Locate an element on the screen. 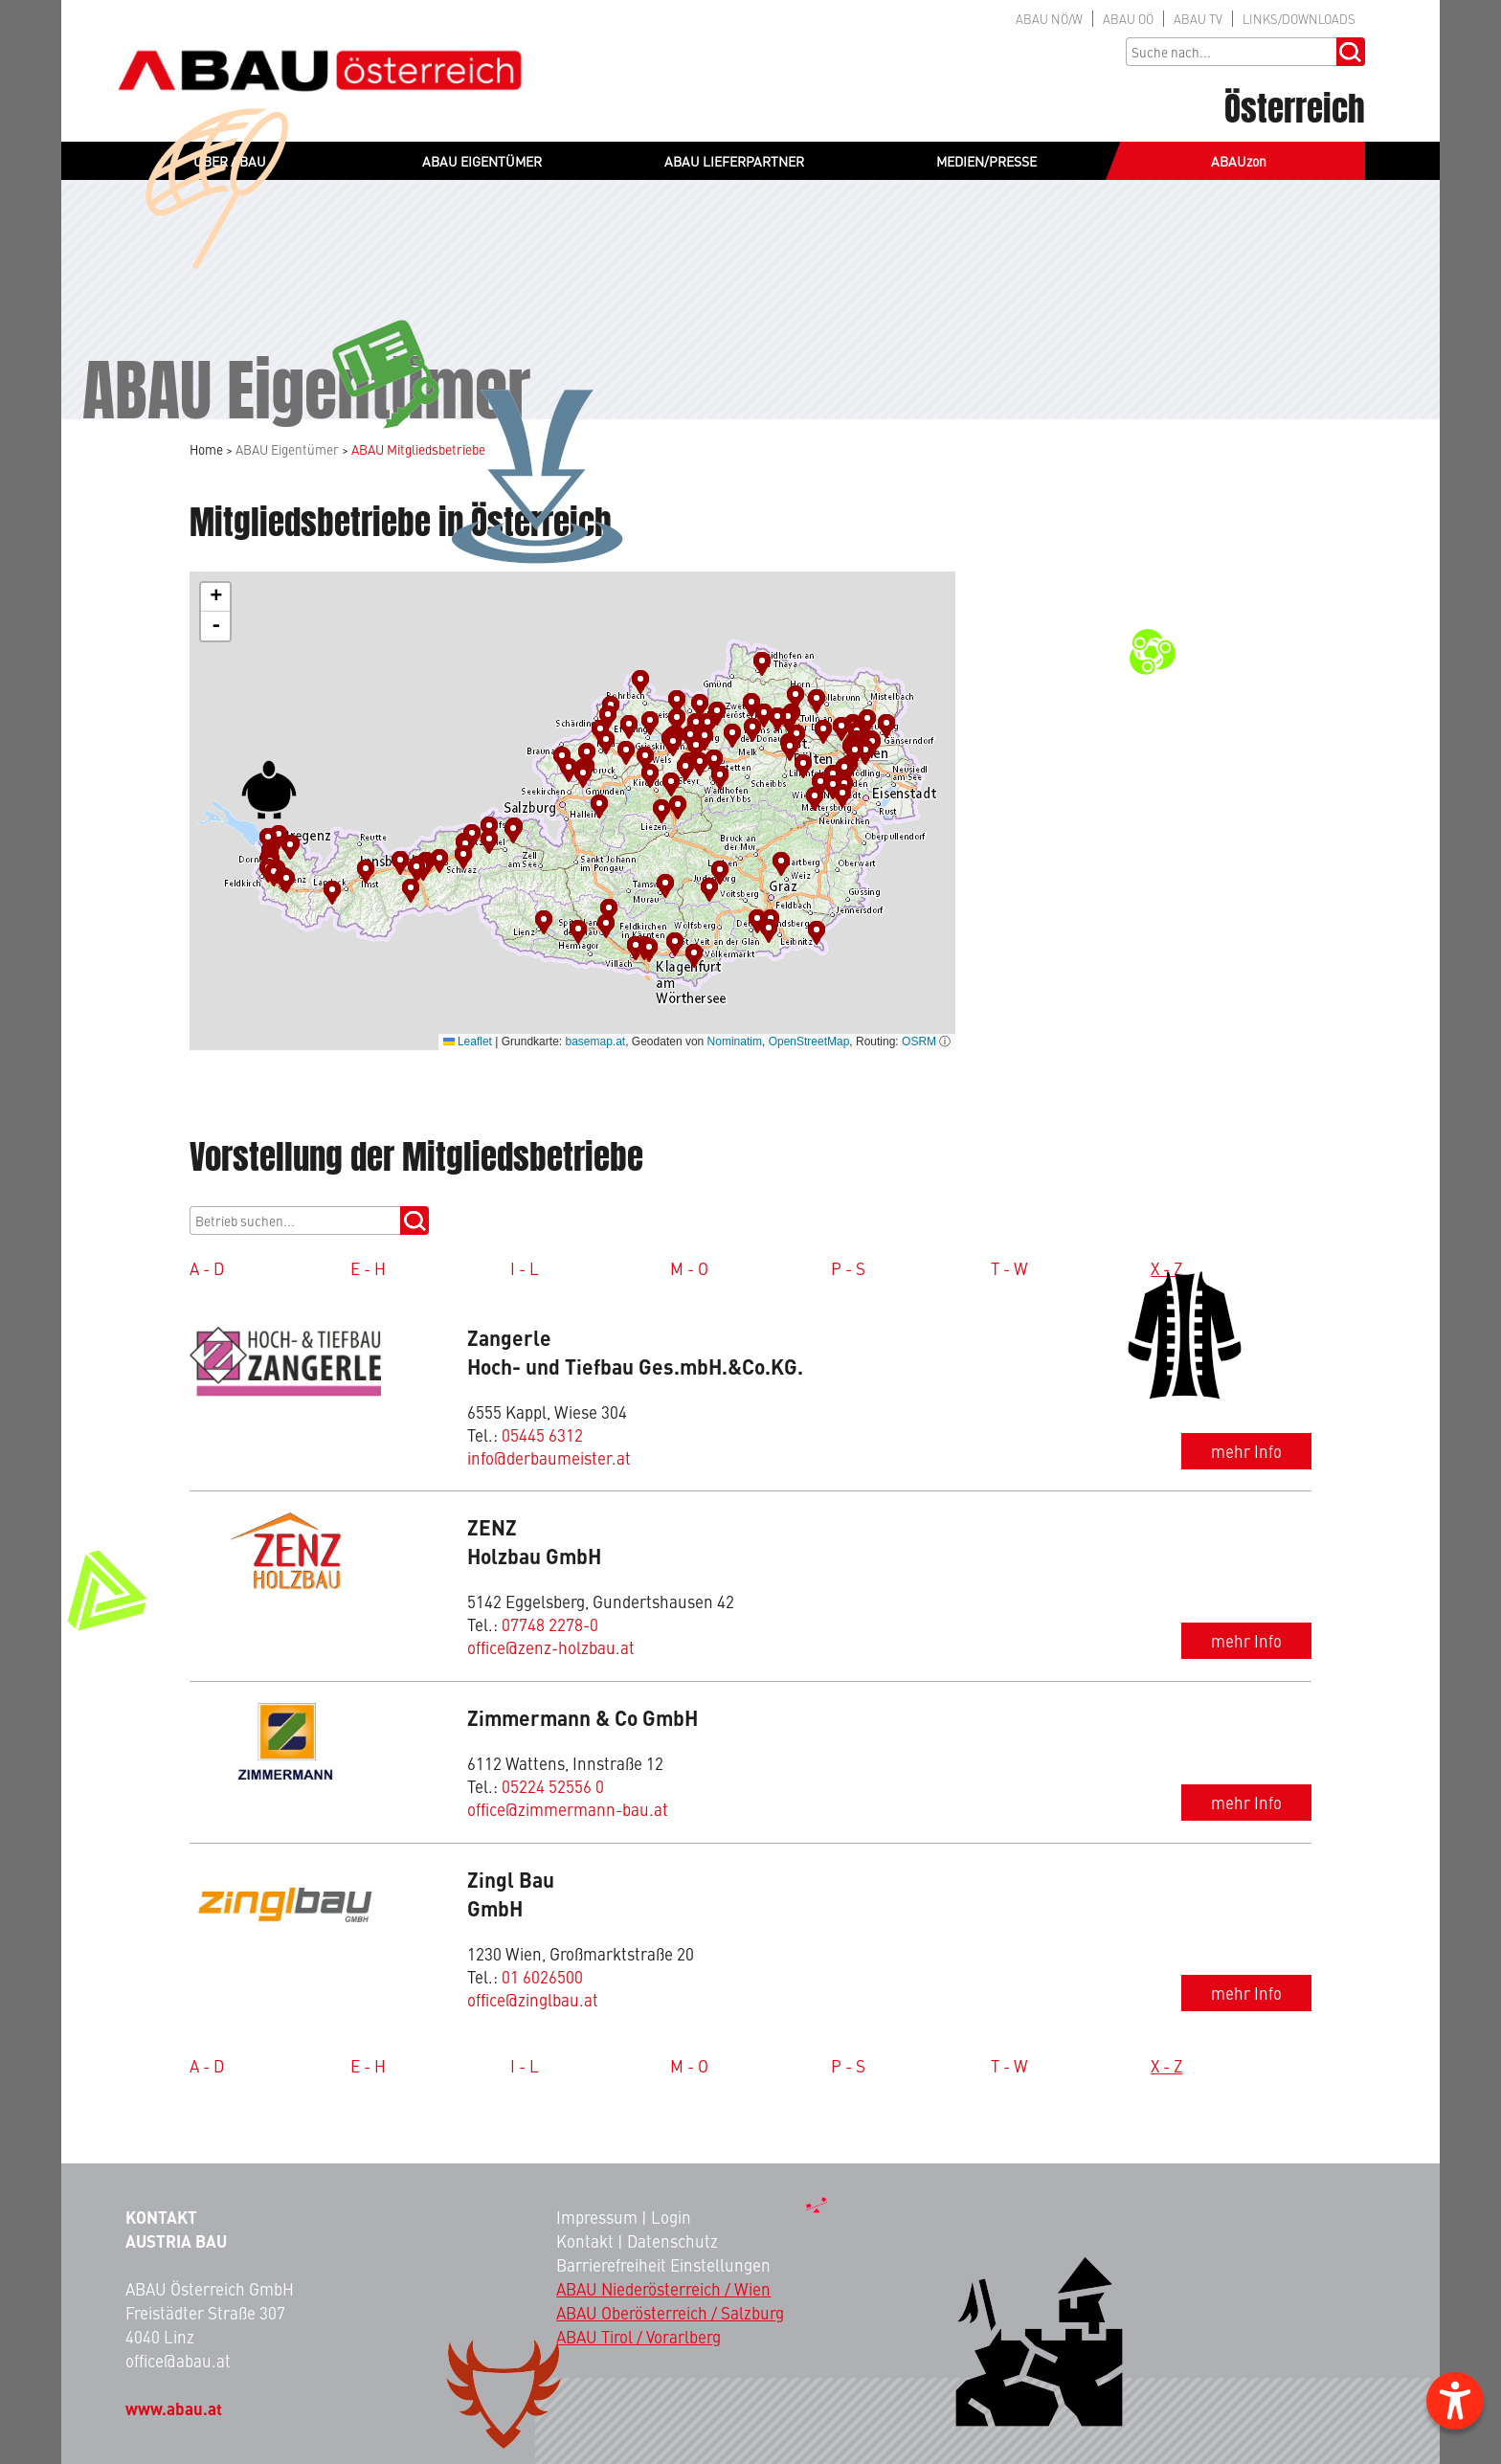 Image resolution: width=1501 pixels, height=2464 pixels. represents balance or harmony in gameplay is located at coordinates (1153, 652).